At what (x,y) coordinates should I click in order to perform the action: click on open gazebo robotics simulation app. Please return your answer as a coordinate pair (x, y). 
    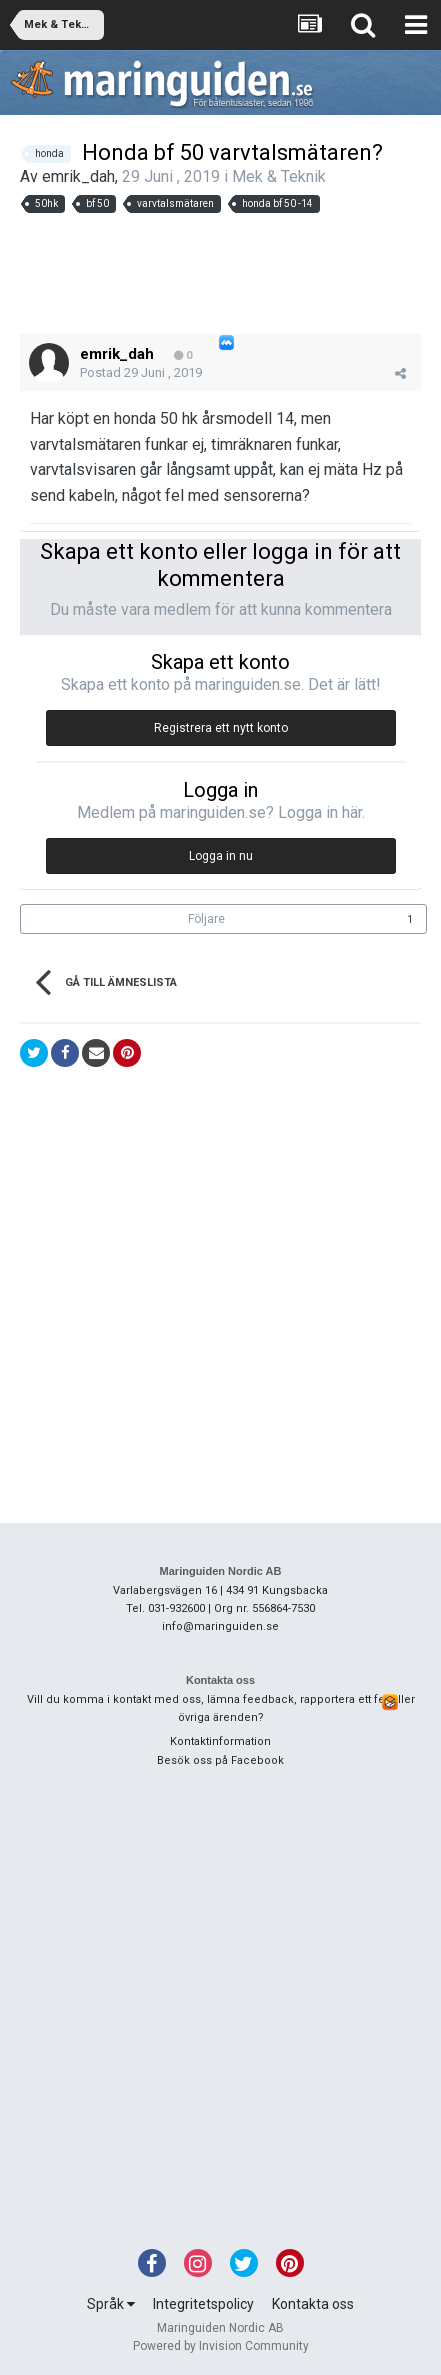
    Looking at the image, I should click on (390, 1702).